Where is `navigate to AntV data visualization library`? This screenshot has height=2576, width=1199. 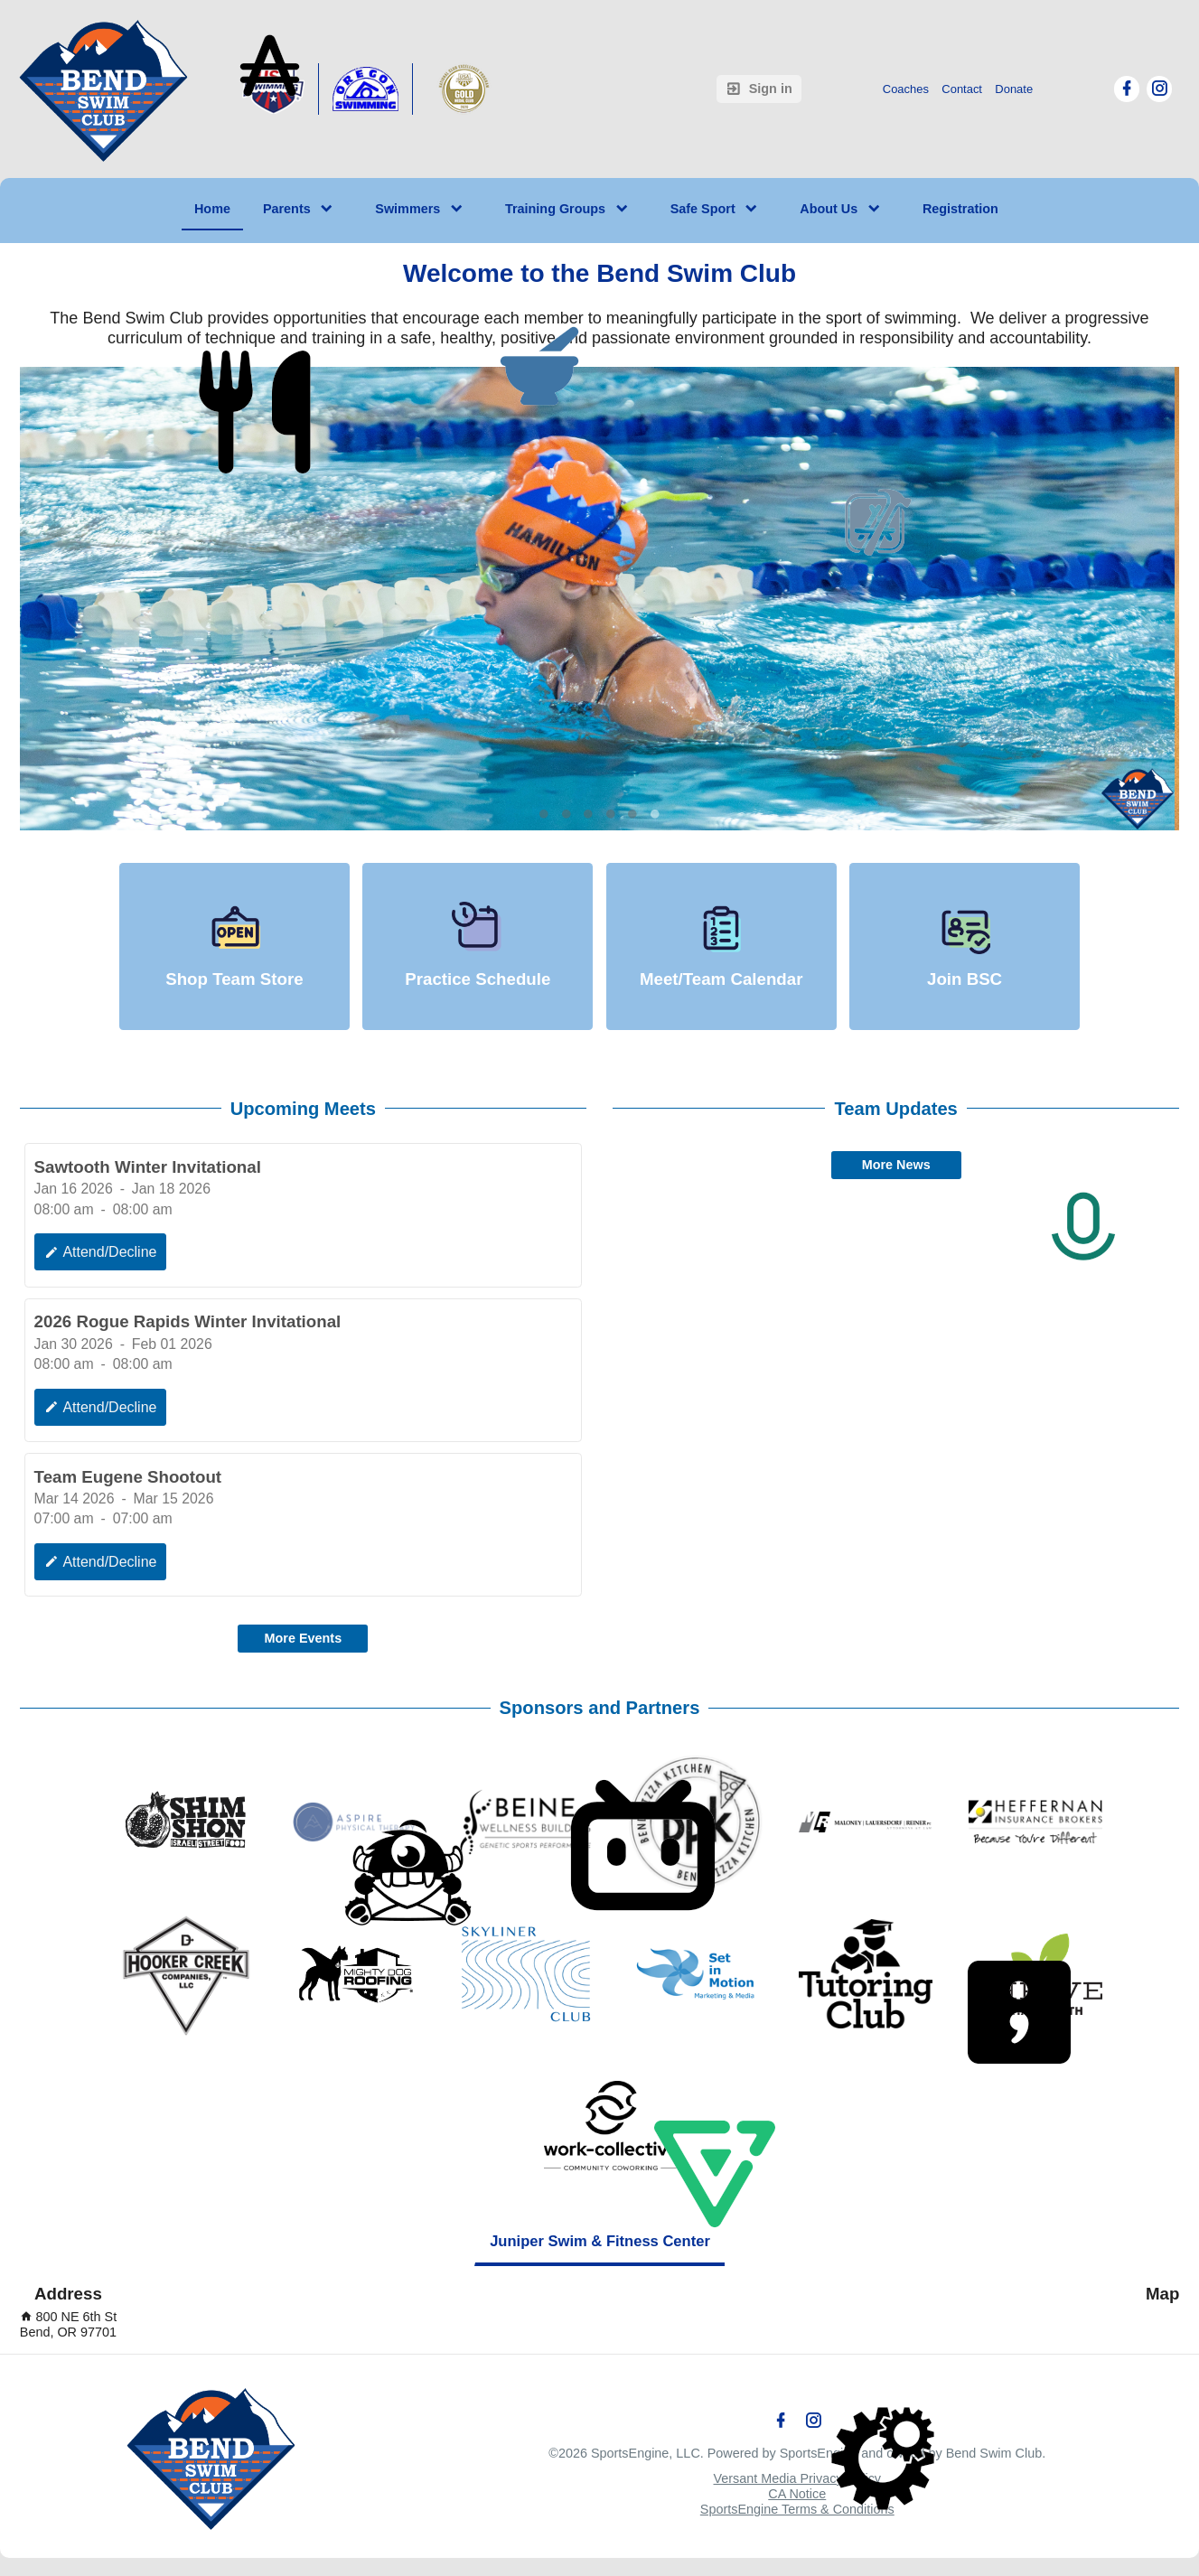
navigate to AntV data visualization library is located at coordinates (715, 2174).